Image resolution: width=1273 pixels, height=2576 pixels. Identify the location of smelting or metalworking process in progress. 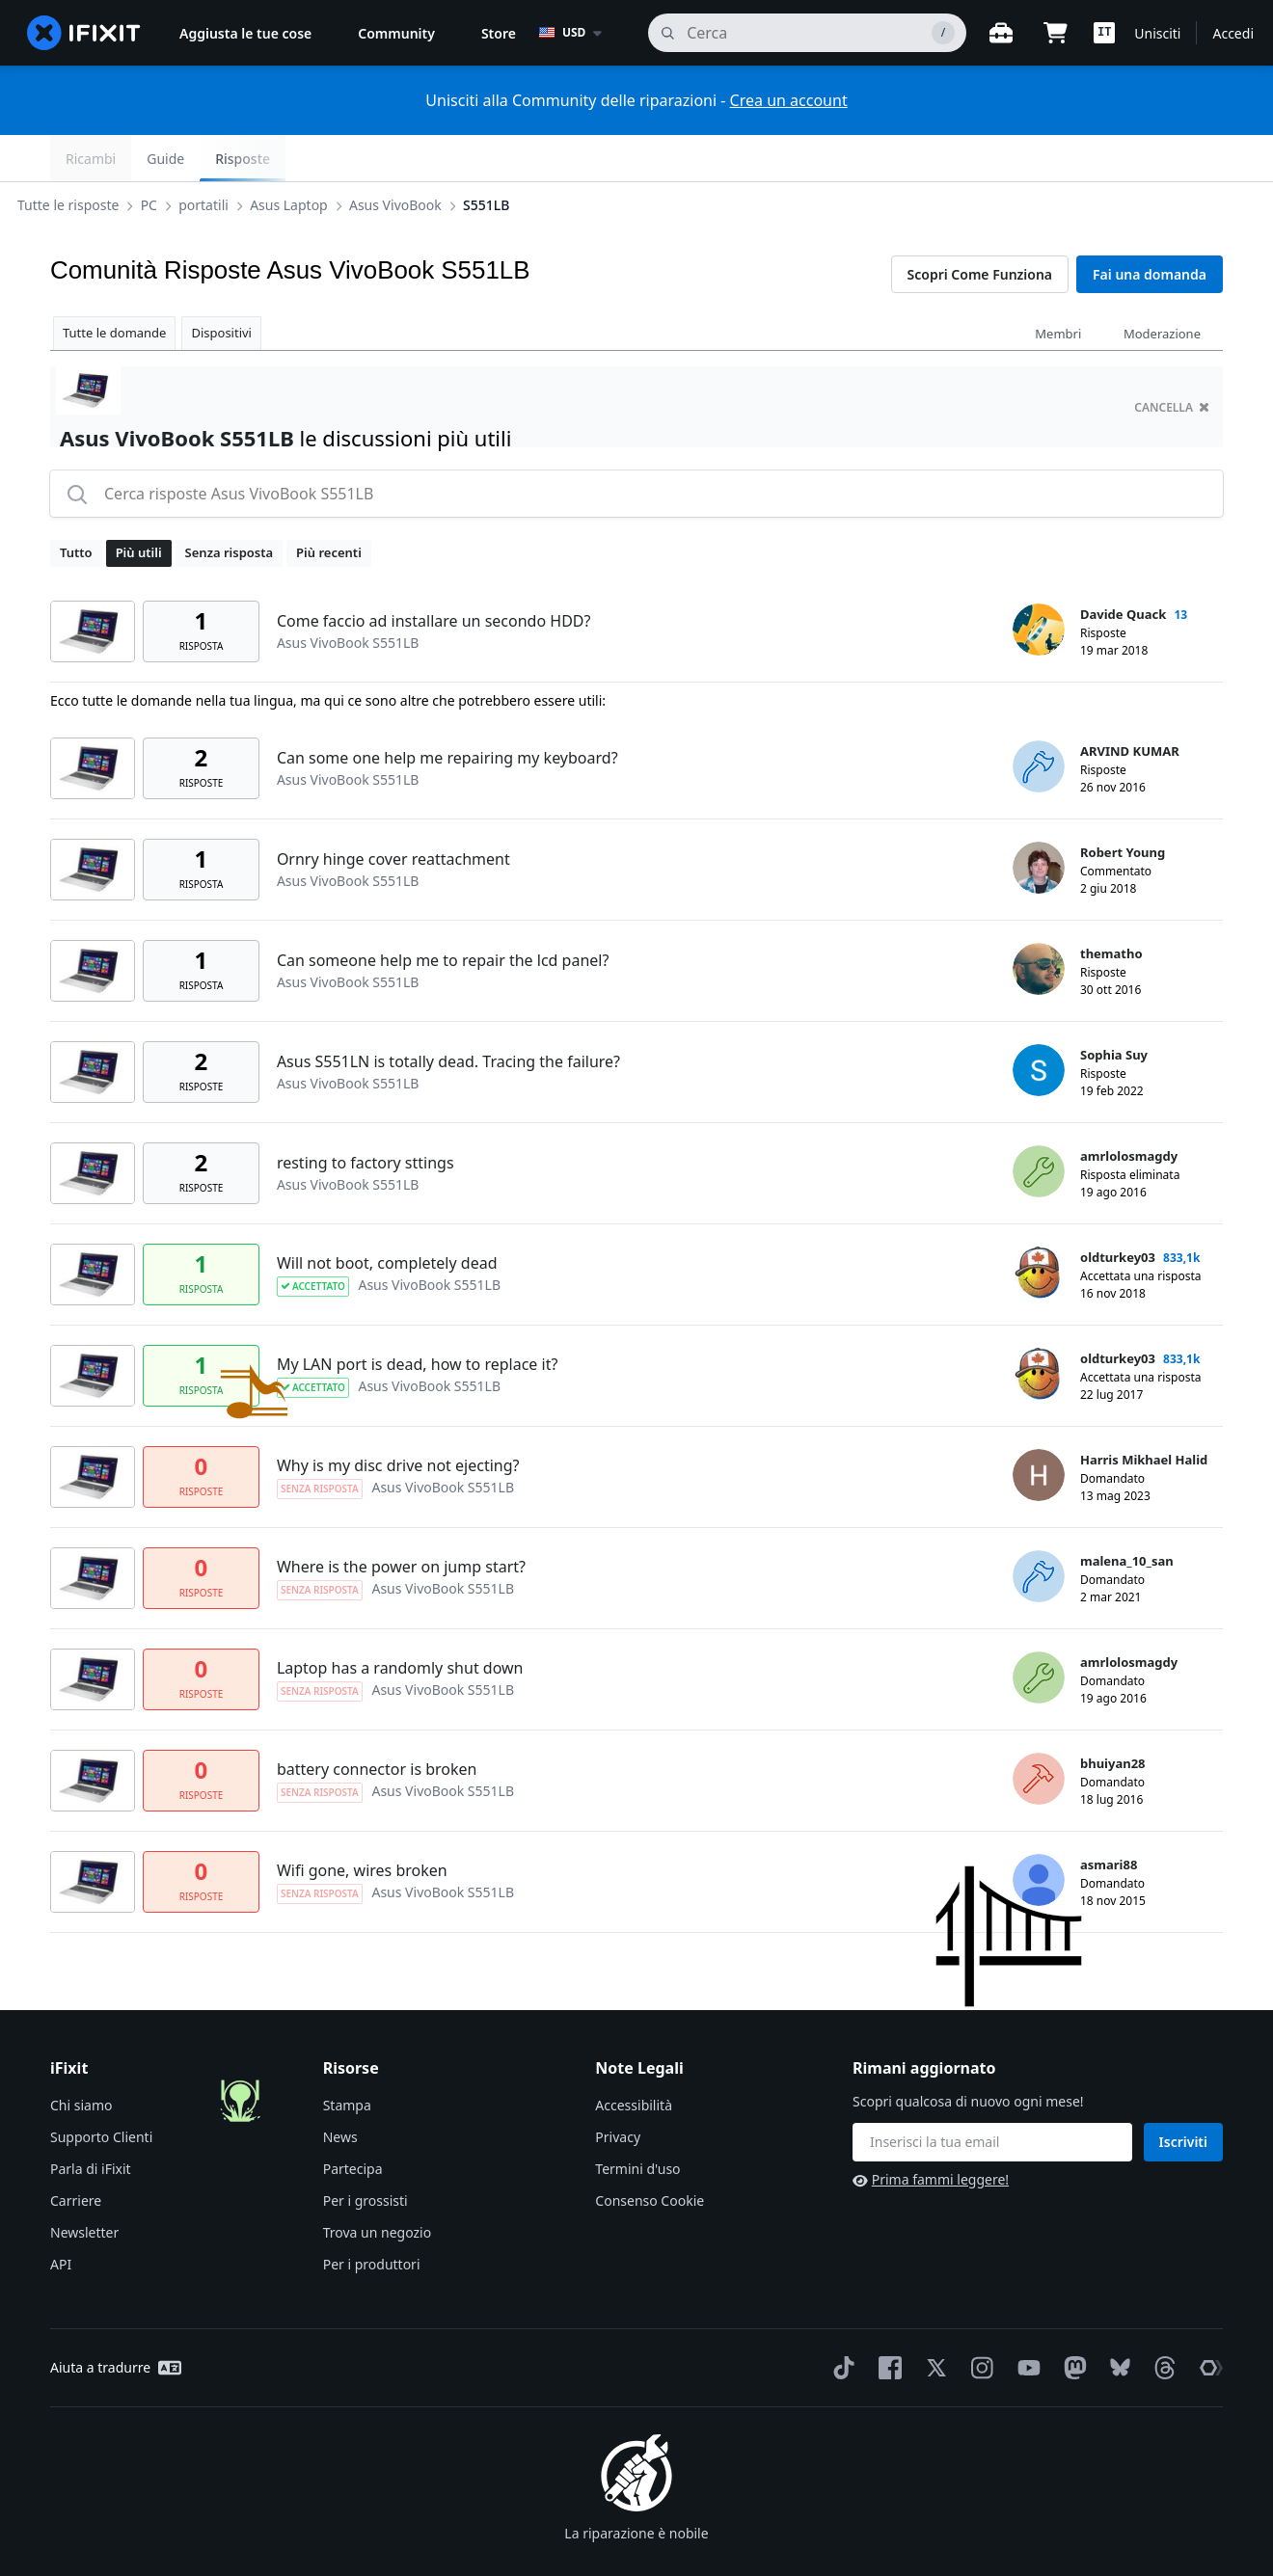
(240, 2101).